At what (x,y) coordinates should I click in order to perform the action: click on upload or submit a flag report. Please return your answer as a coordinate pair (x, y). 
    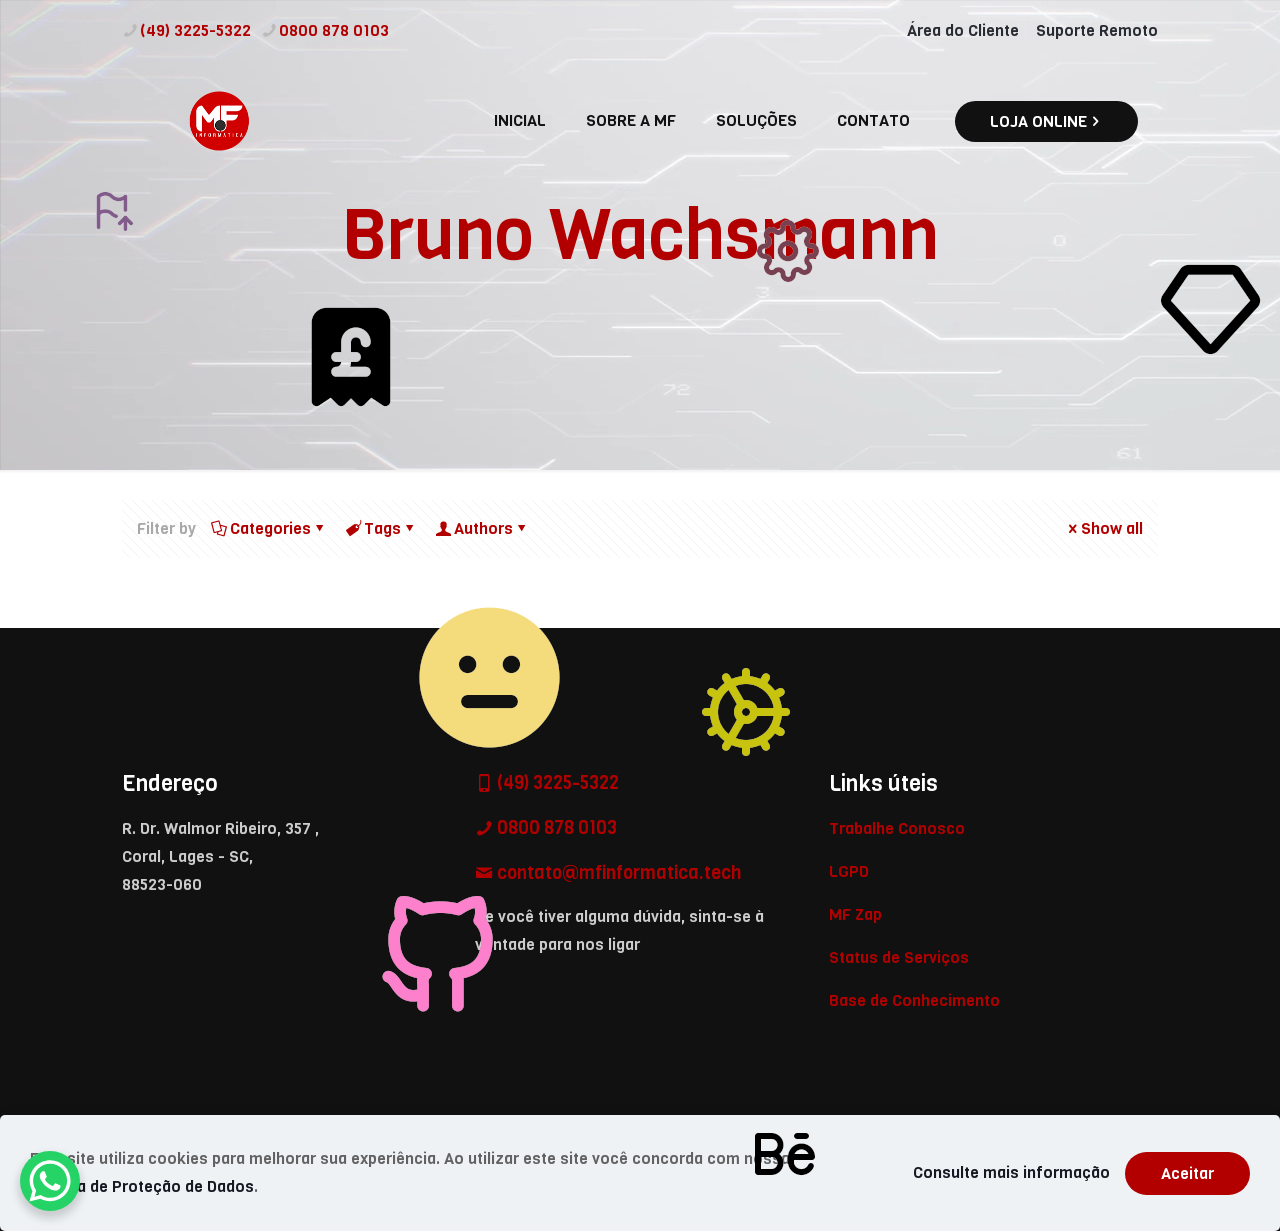
    Looking at the image, I should click on (112, 210).